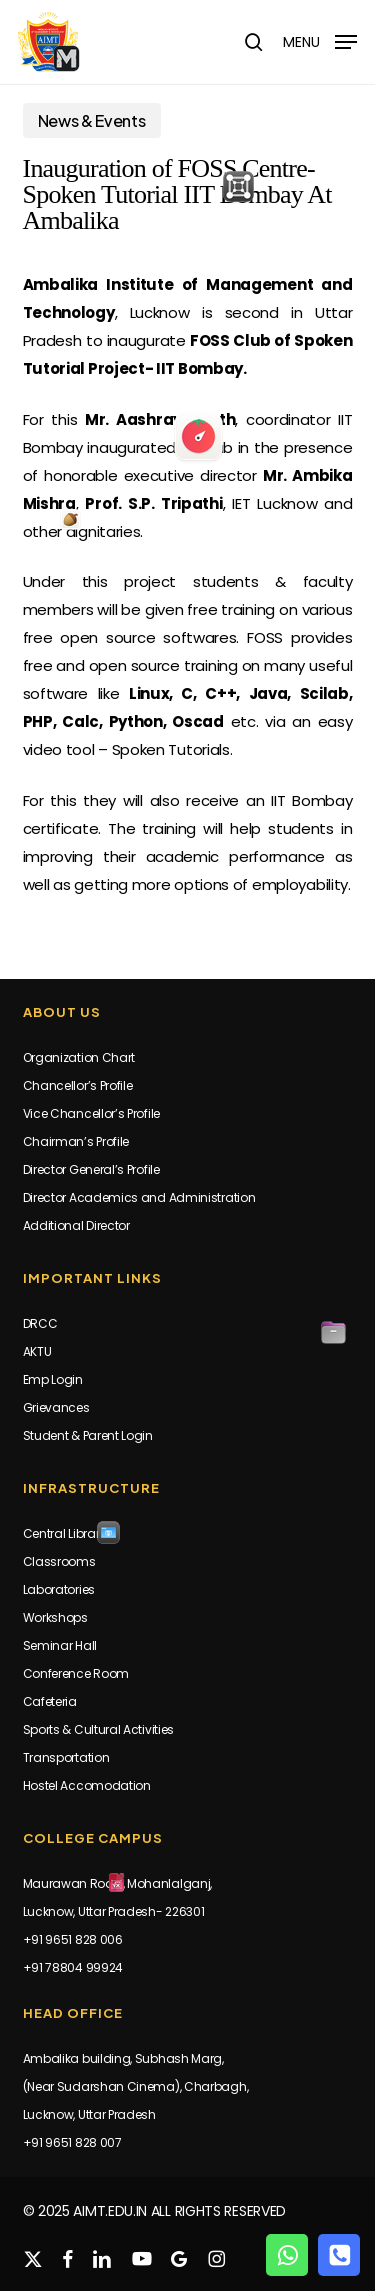 Image resolution: width=375 pixels, height=2291 pixels. I want to click on open LibreOffice Math application, so click(116, 1882).